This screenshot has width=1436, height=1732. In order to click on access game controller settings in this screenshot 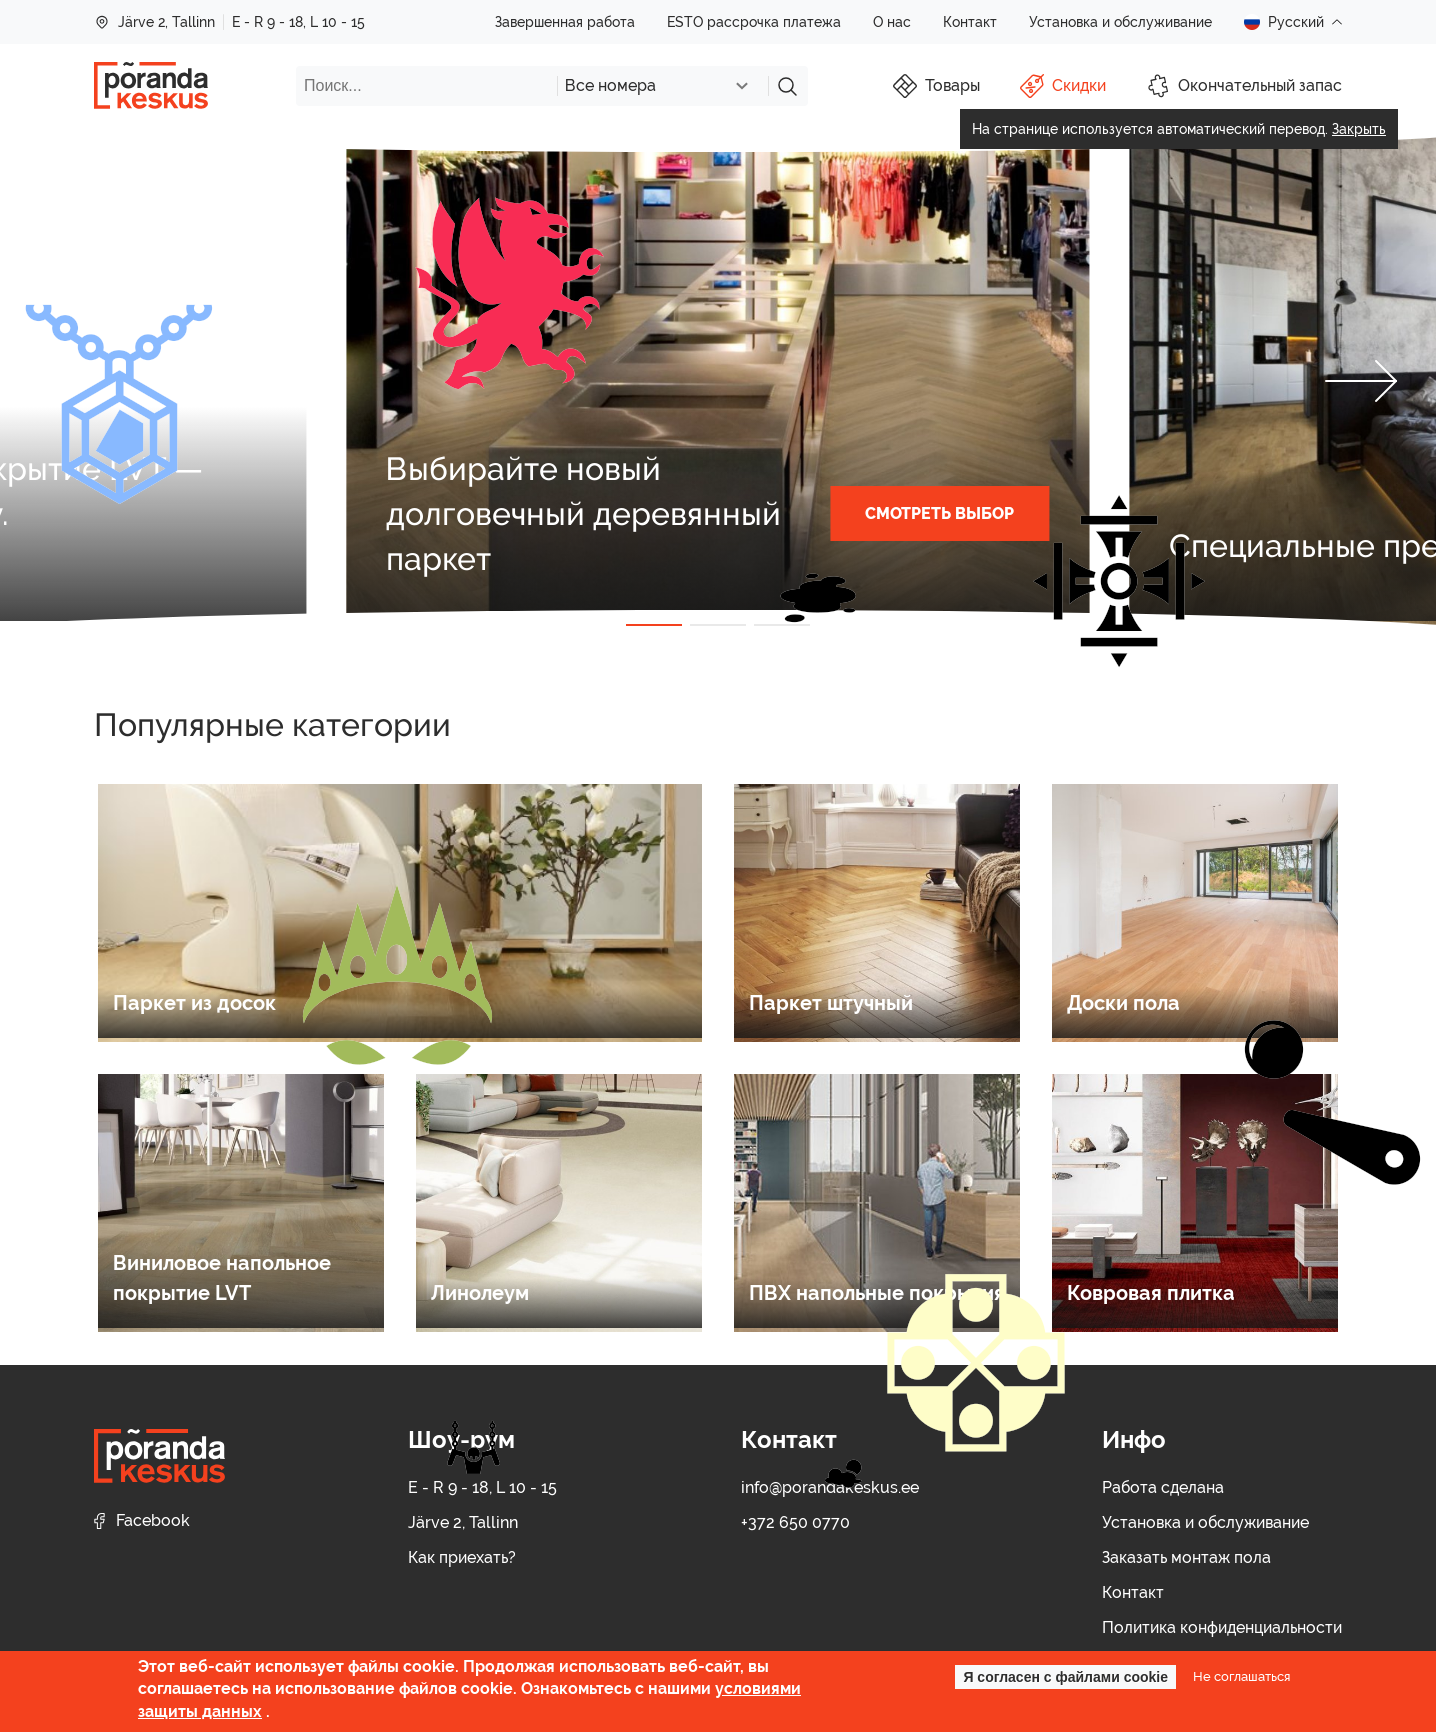, I will do `click(975, 1362)`.